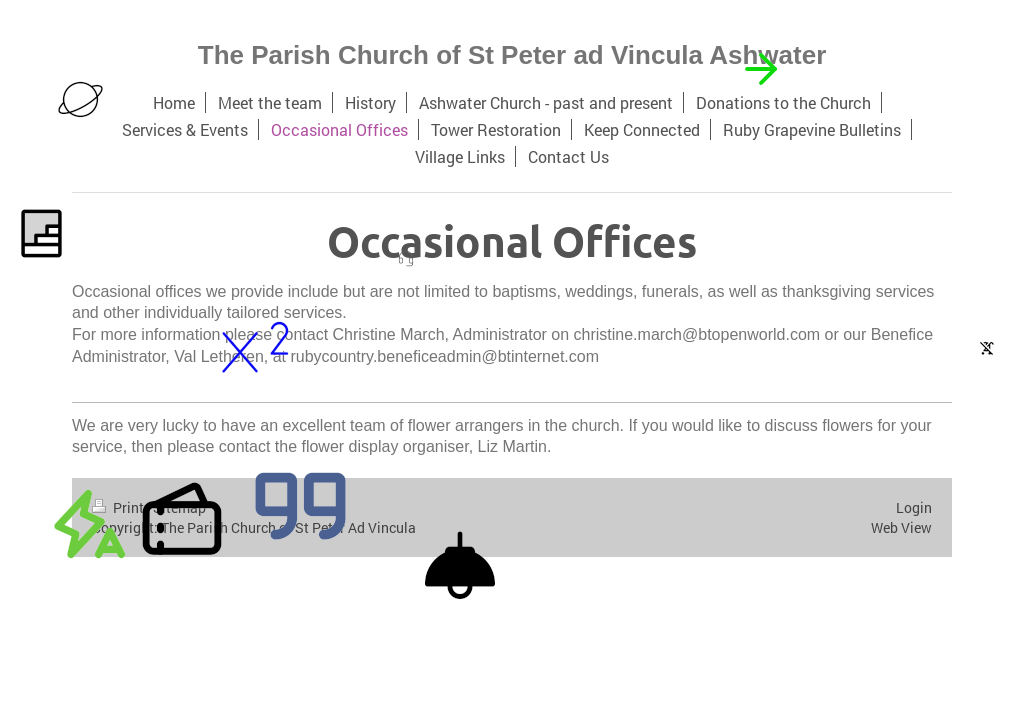  I want to click on navigate to the next item or screen, so click(761, 69).